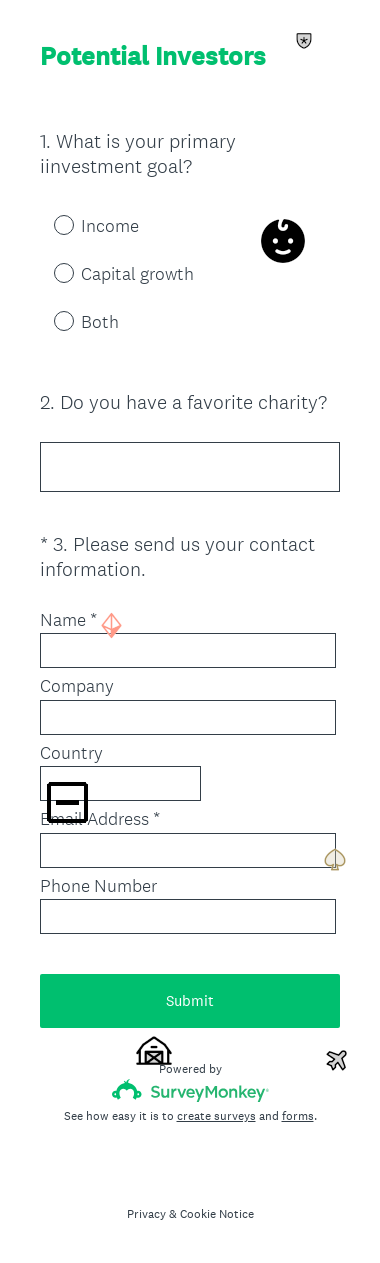 This screenshot has width=380, height=1263. I want to click on indicates premium or verified security status, so click(304, 40).